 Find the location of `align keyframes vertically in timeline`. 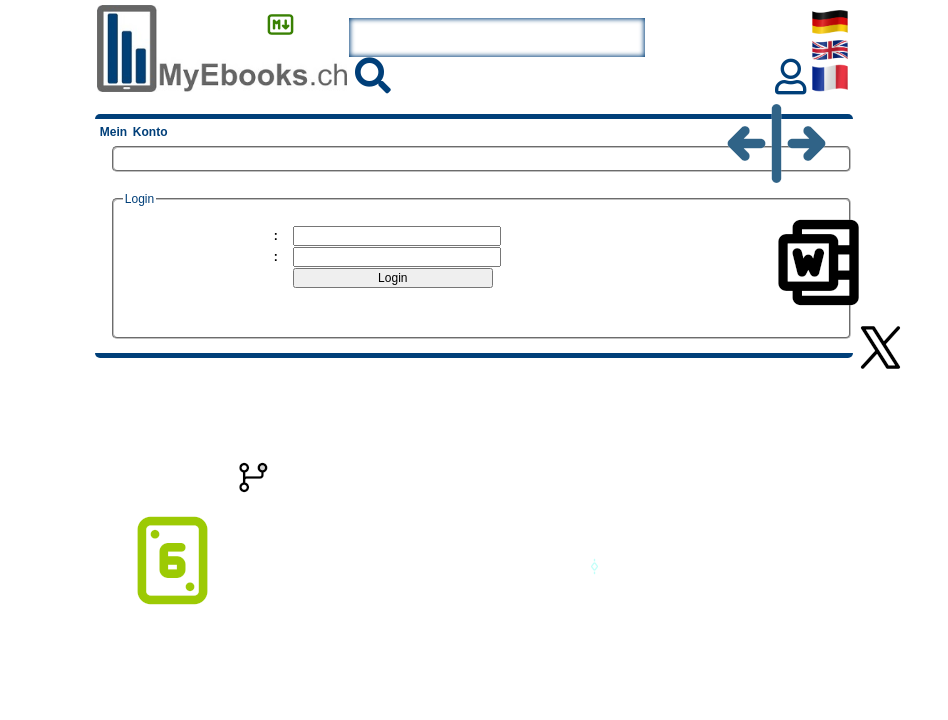

align keyframes vertically in timeline is located at coordinates (594, 566).